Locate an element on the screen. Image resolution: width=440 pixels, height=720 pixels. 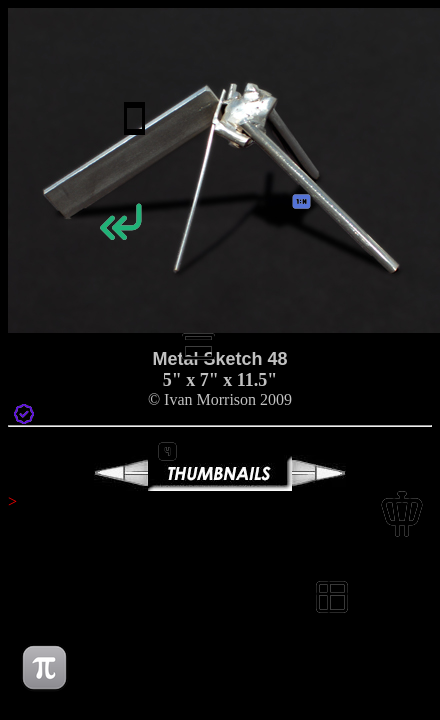
select option 4 from a numbered list is located at coordinates (167, 451).